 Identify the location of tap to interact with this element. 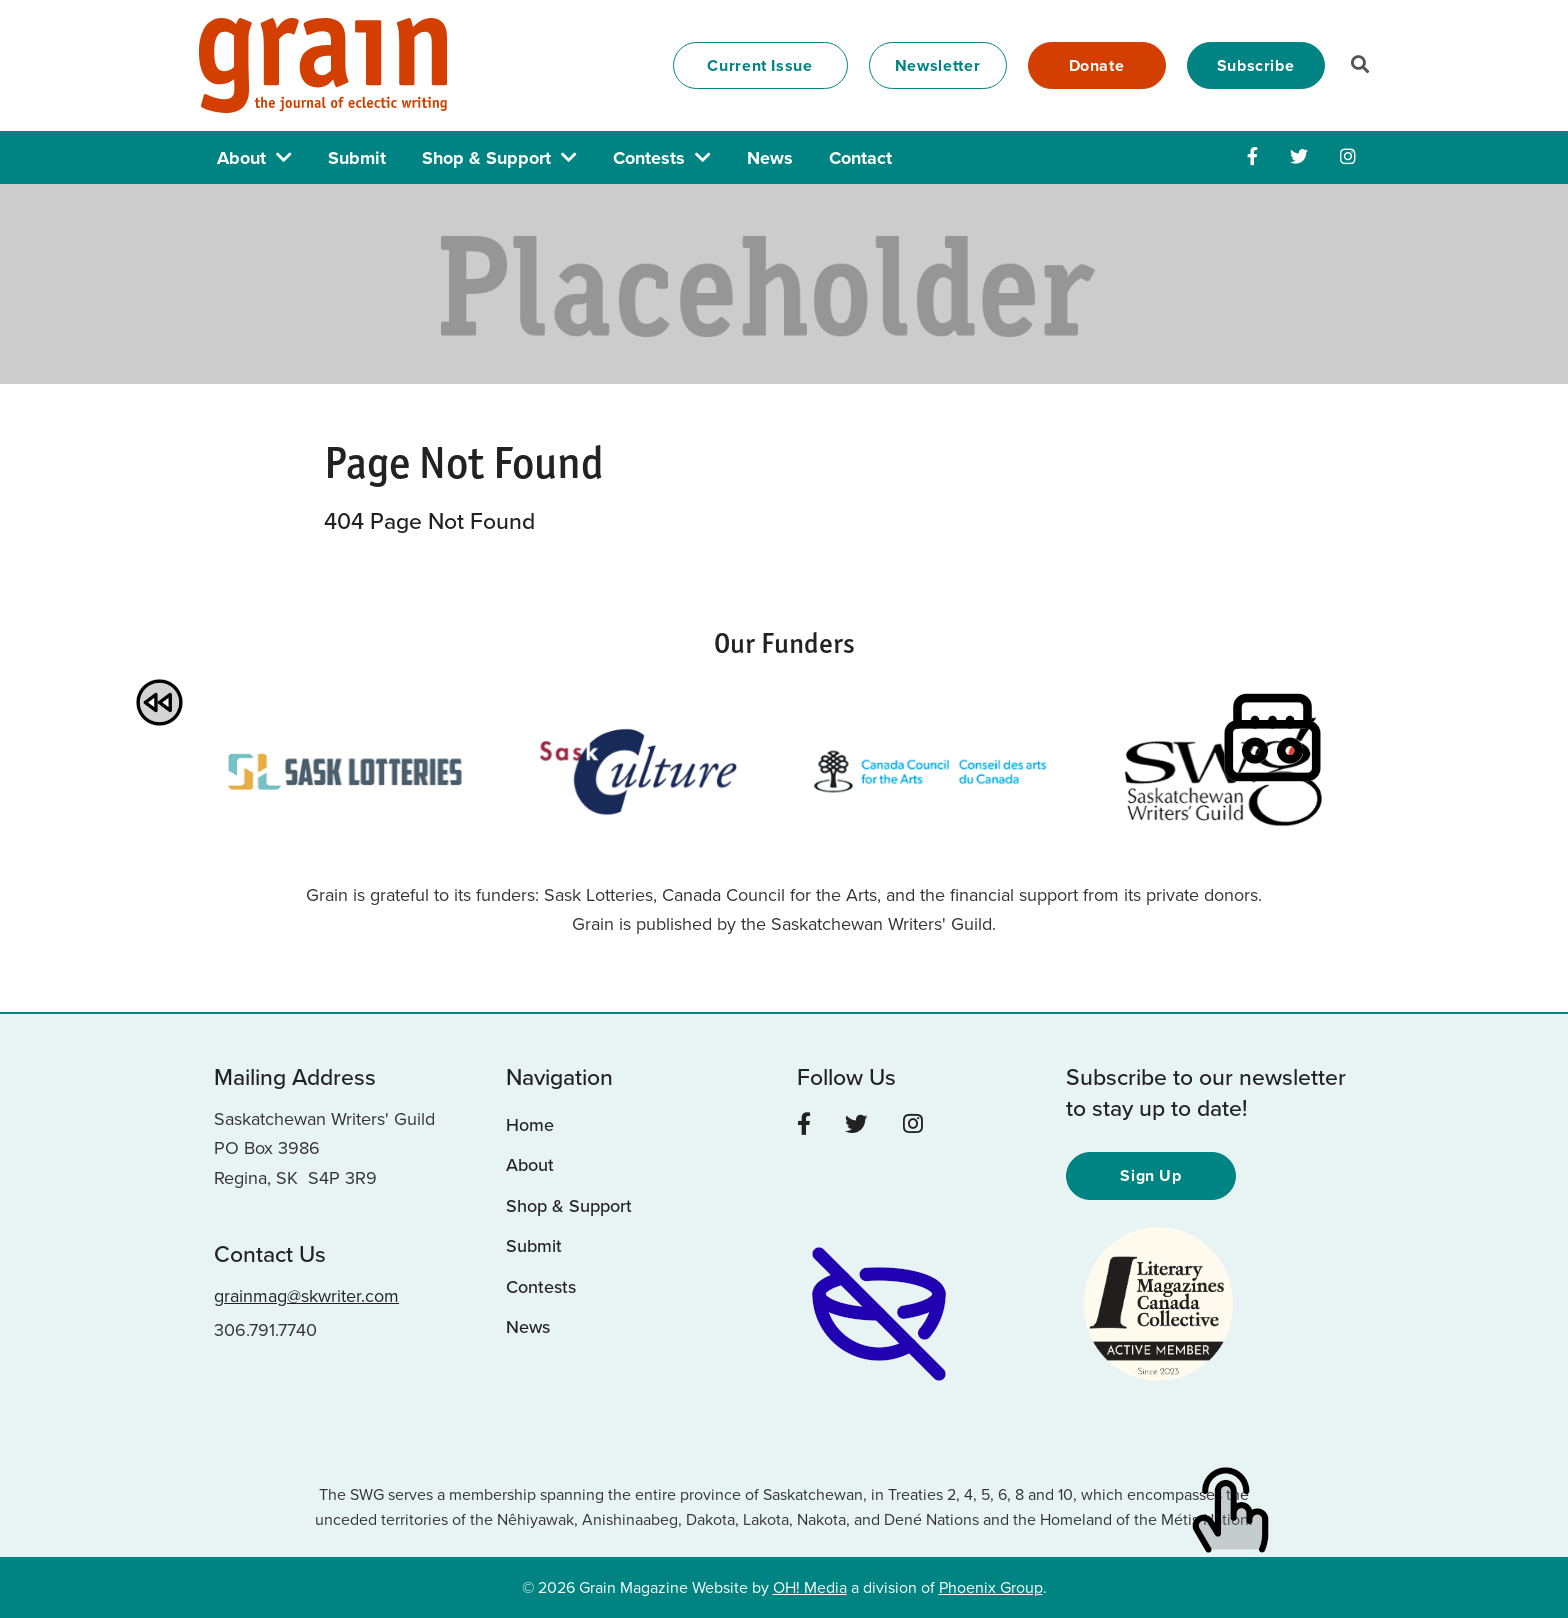
(1230, 1511).